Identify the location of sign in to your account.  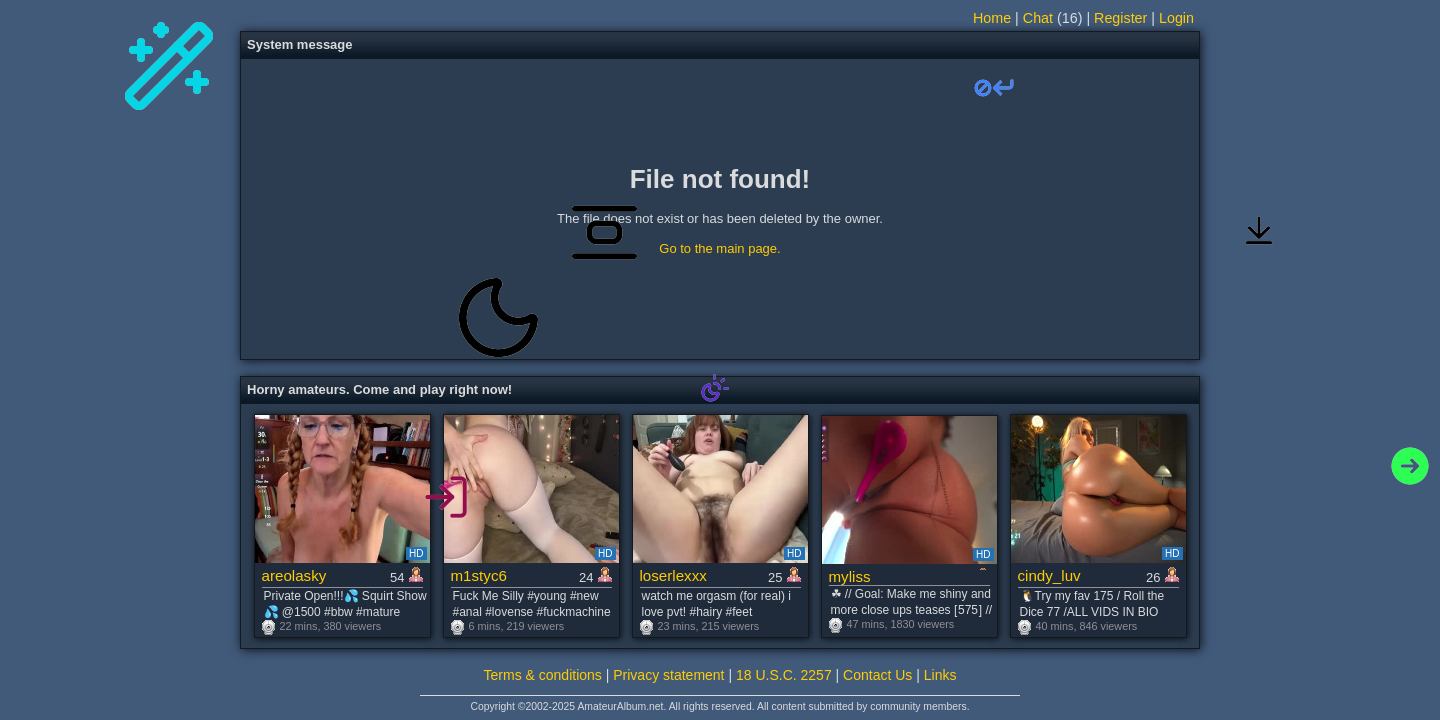
(446, 497).